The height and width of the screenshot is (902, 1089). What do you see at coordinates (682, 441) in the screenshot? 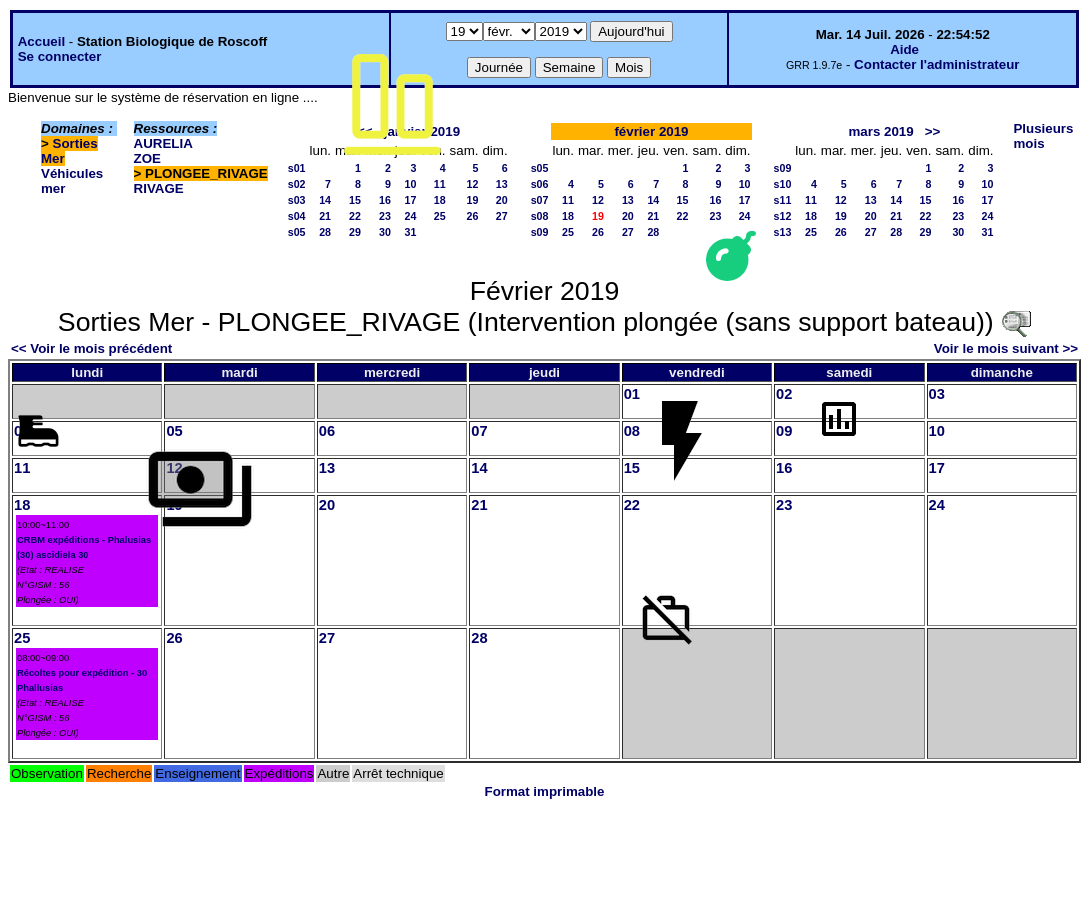
I see `turn on camera flash` at bounding box center [682, 441].